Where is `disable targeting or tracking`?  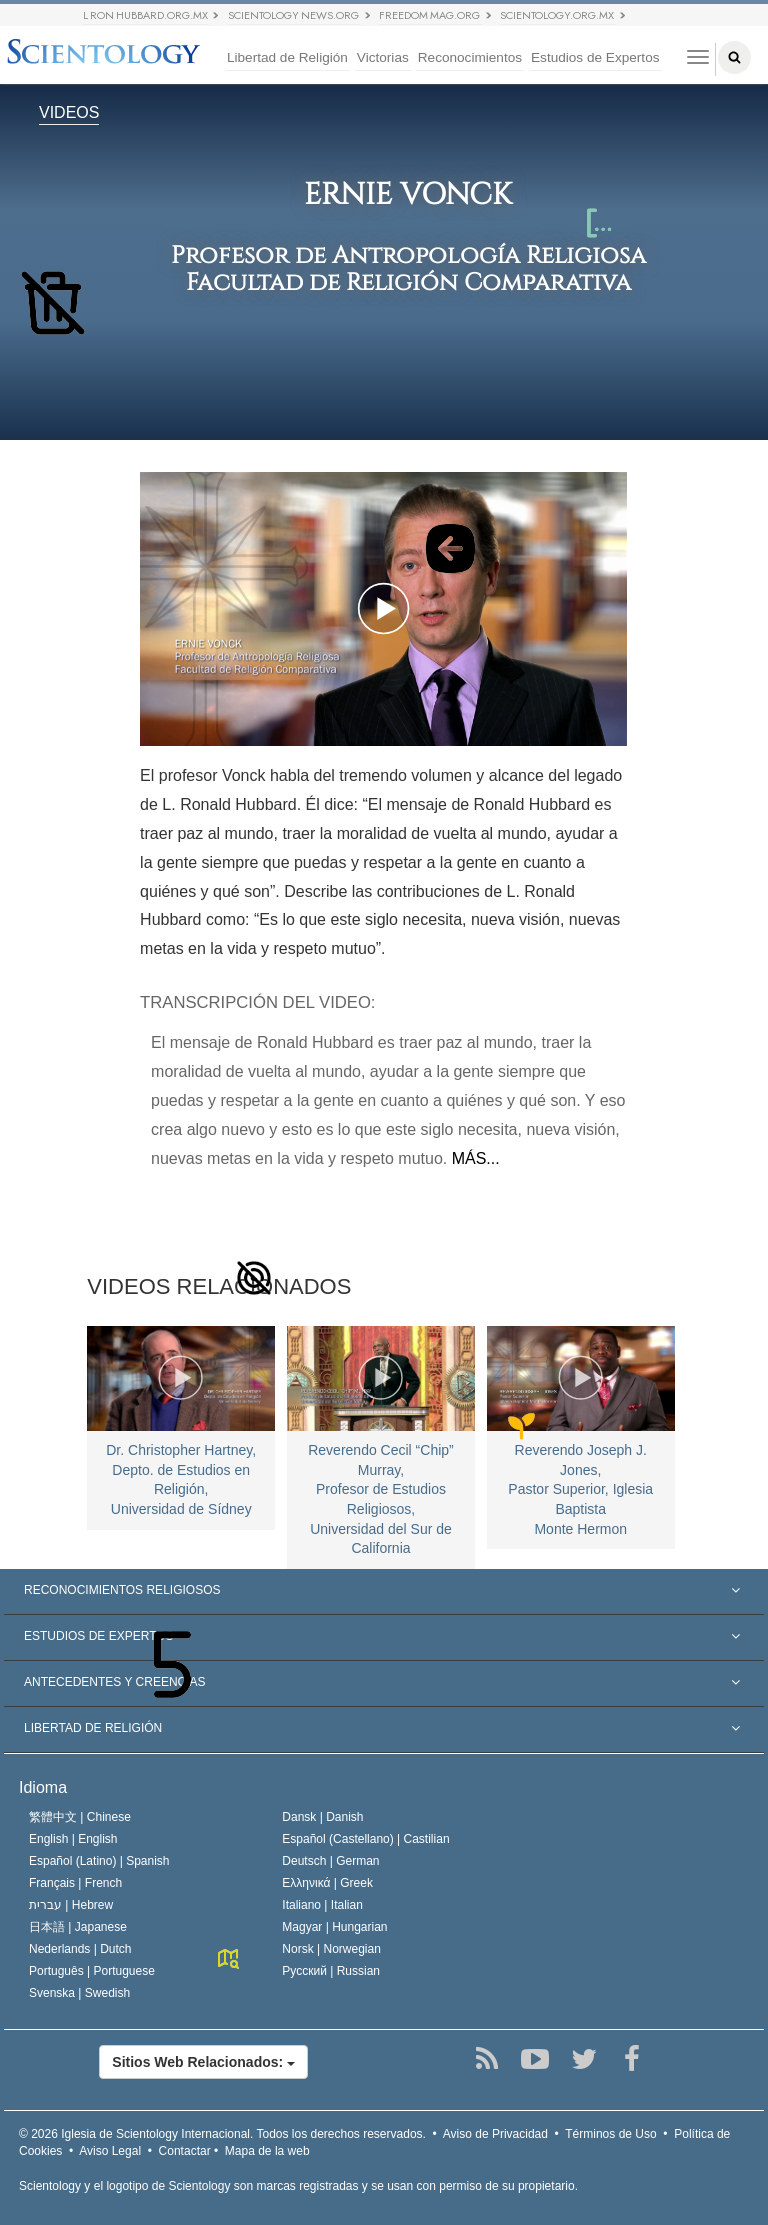
disable targeting or tracking is located at coordinates (254, 1278).